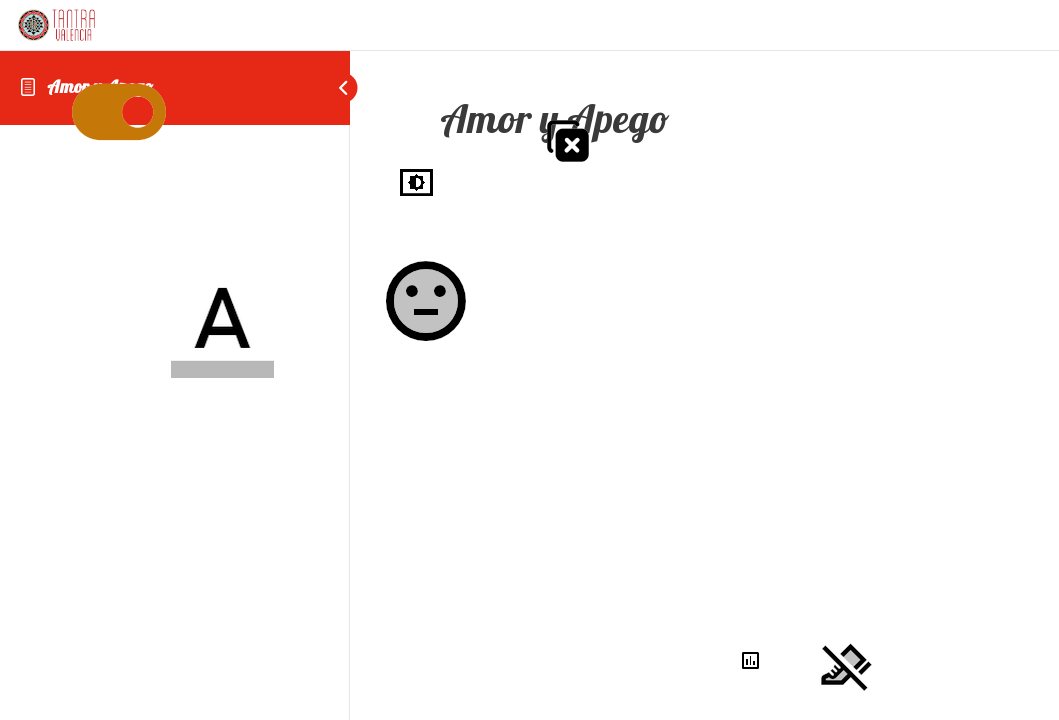 This screenshot has height=720, width=1059. What do you see at coordinates (568, 141) in the screenshot?
I see `cancel or remove copied content` at bounding box center [568, 141].